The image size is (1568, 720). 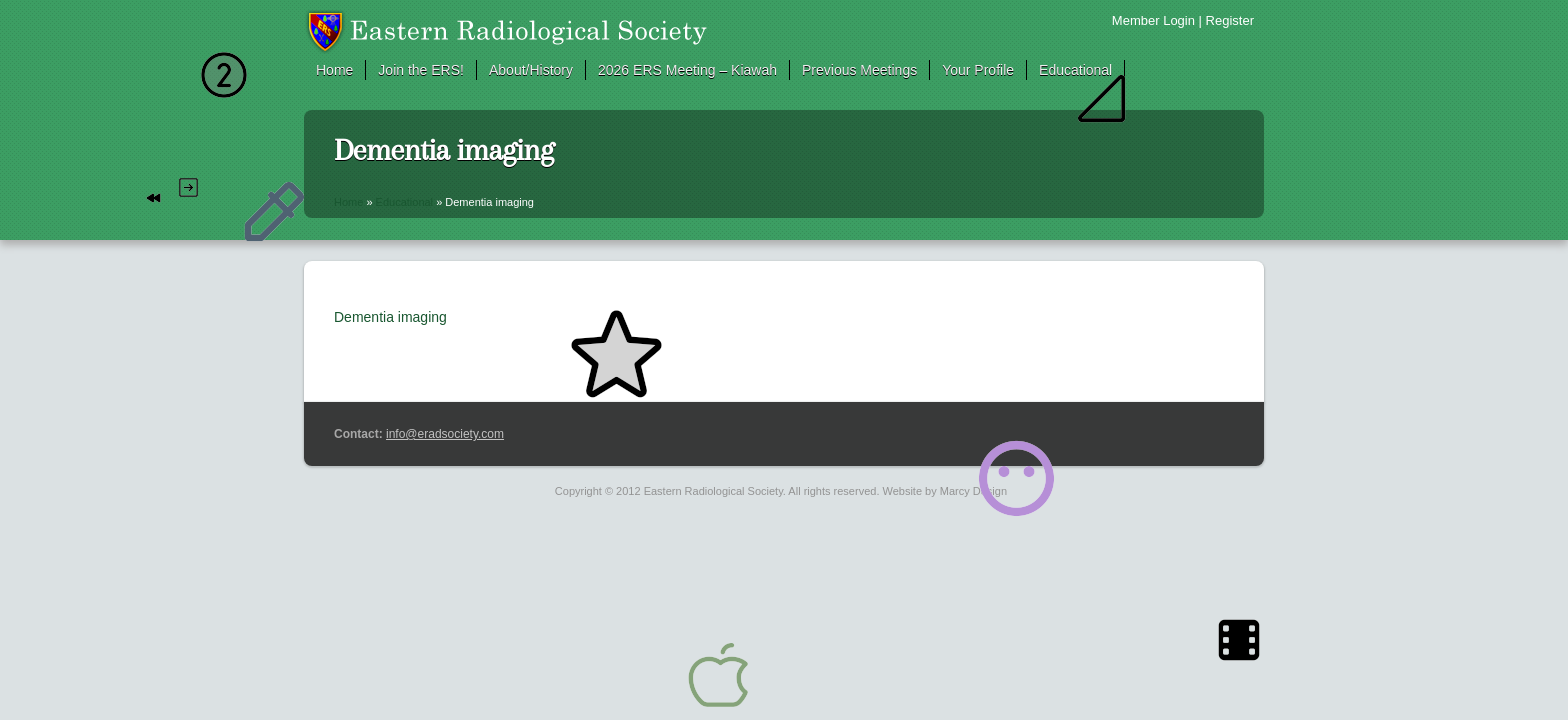 I want to click on navigate to the next page or section, so click(x=188, y=187).